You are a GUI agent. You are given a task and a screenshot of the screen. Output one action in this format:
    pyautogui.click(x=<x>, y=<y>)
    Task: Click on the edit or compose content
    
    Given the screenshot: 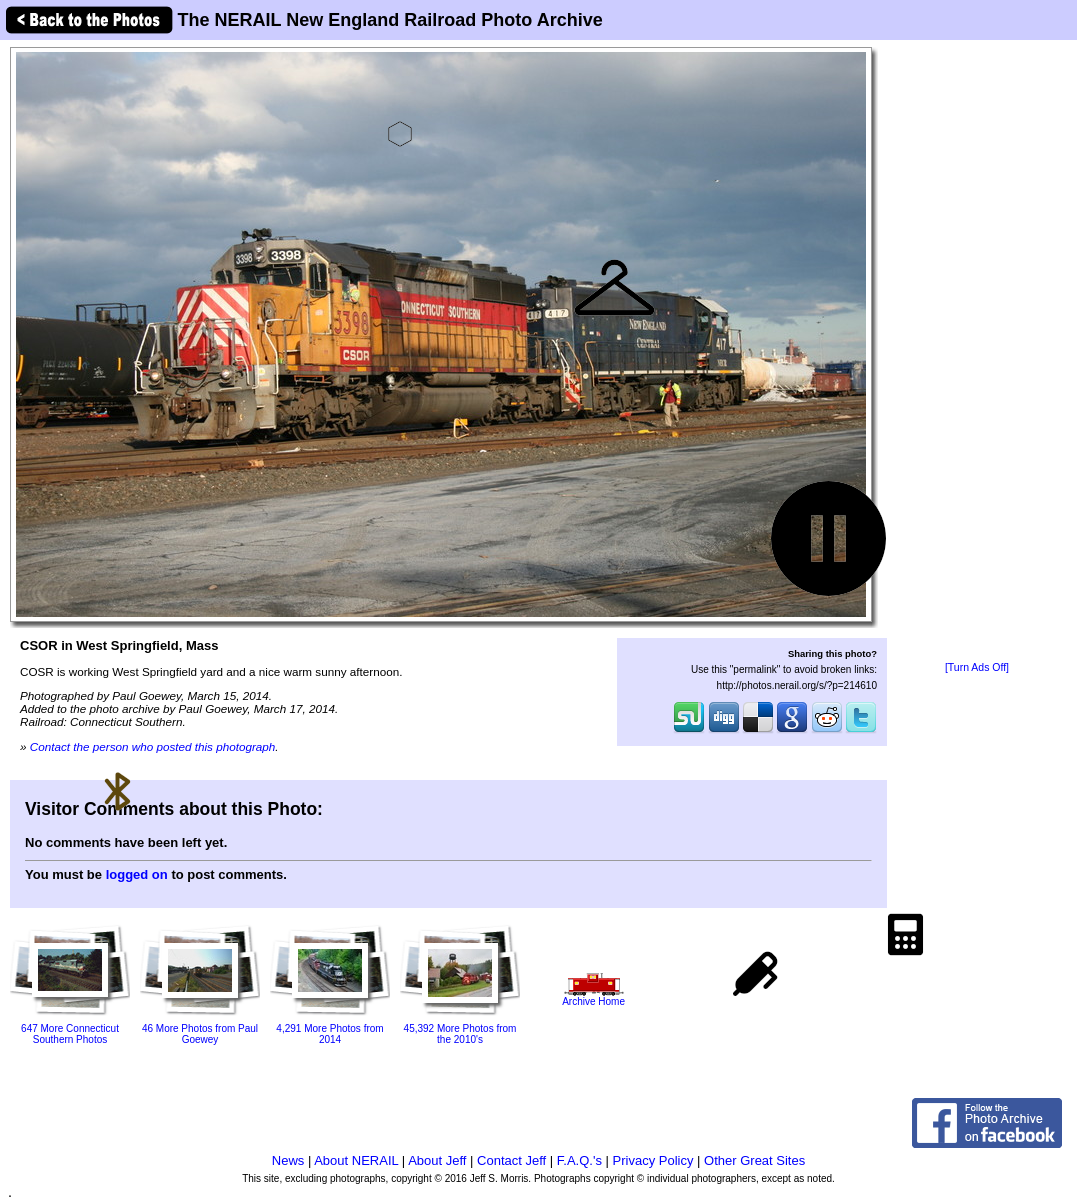 What is the action you would take?
    pyautogui.click(x=754, y=975)
    